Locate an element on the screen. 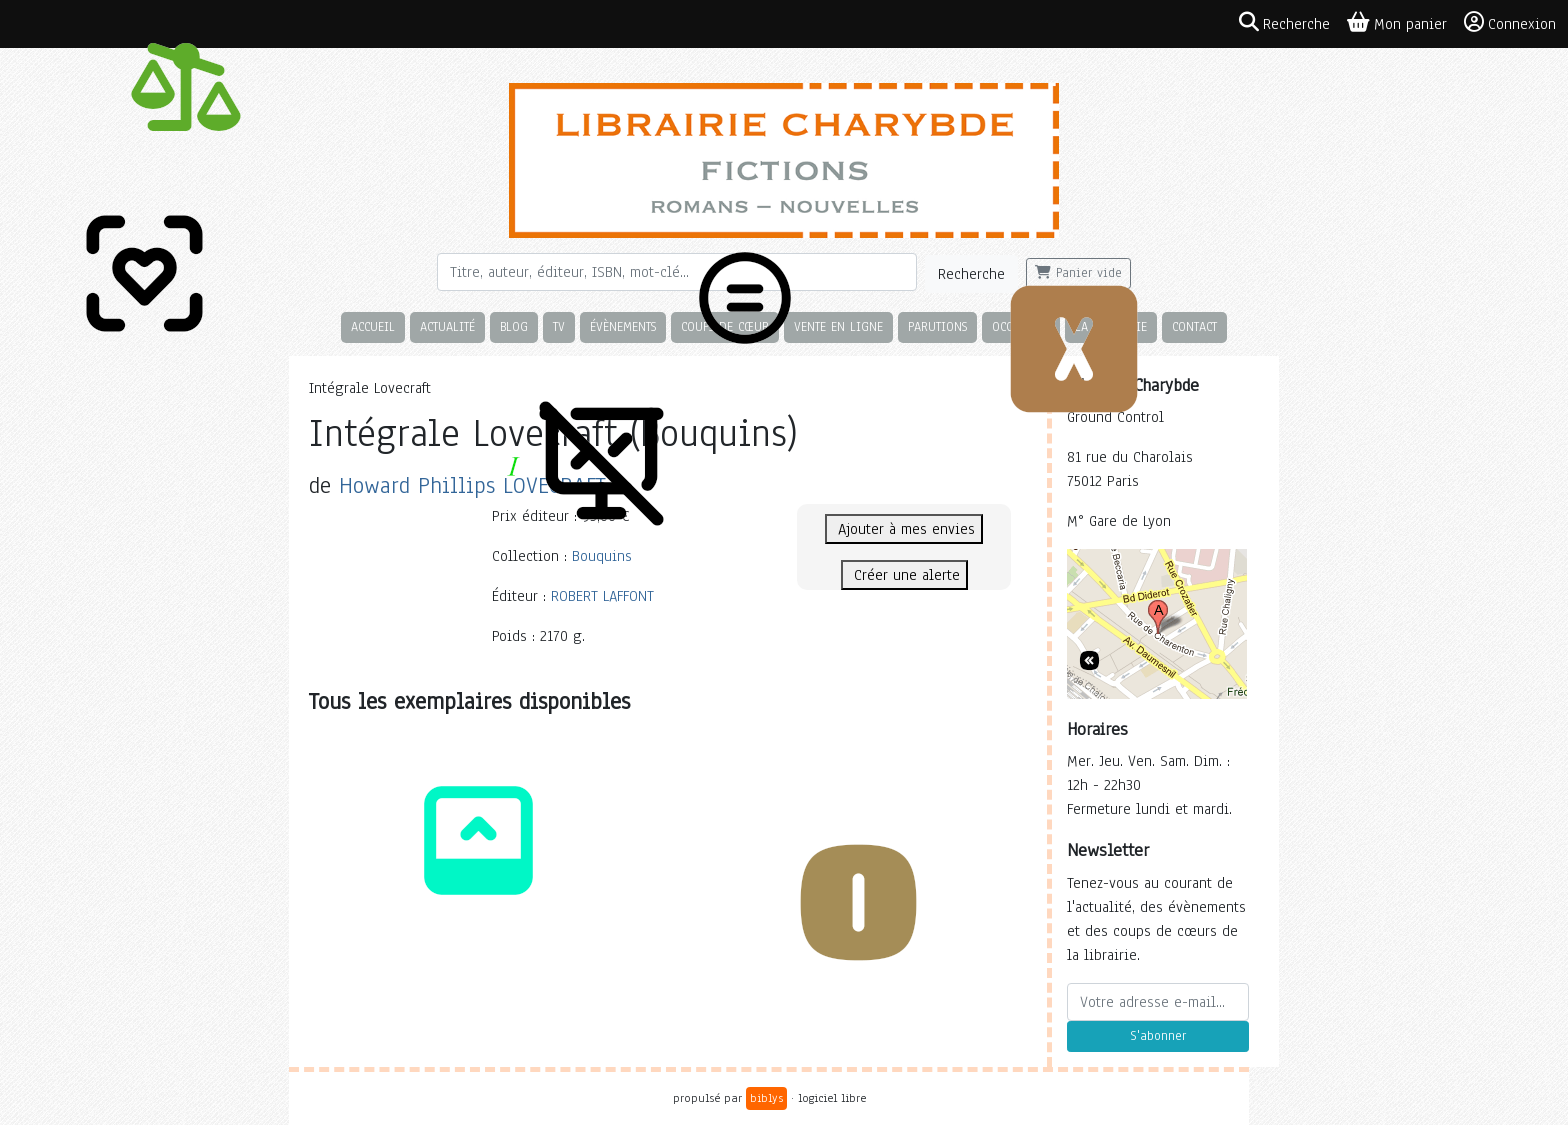 This screenshot has height=1125, width=1568. view more information is located at coordinates (858, 902).